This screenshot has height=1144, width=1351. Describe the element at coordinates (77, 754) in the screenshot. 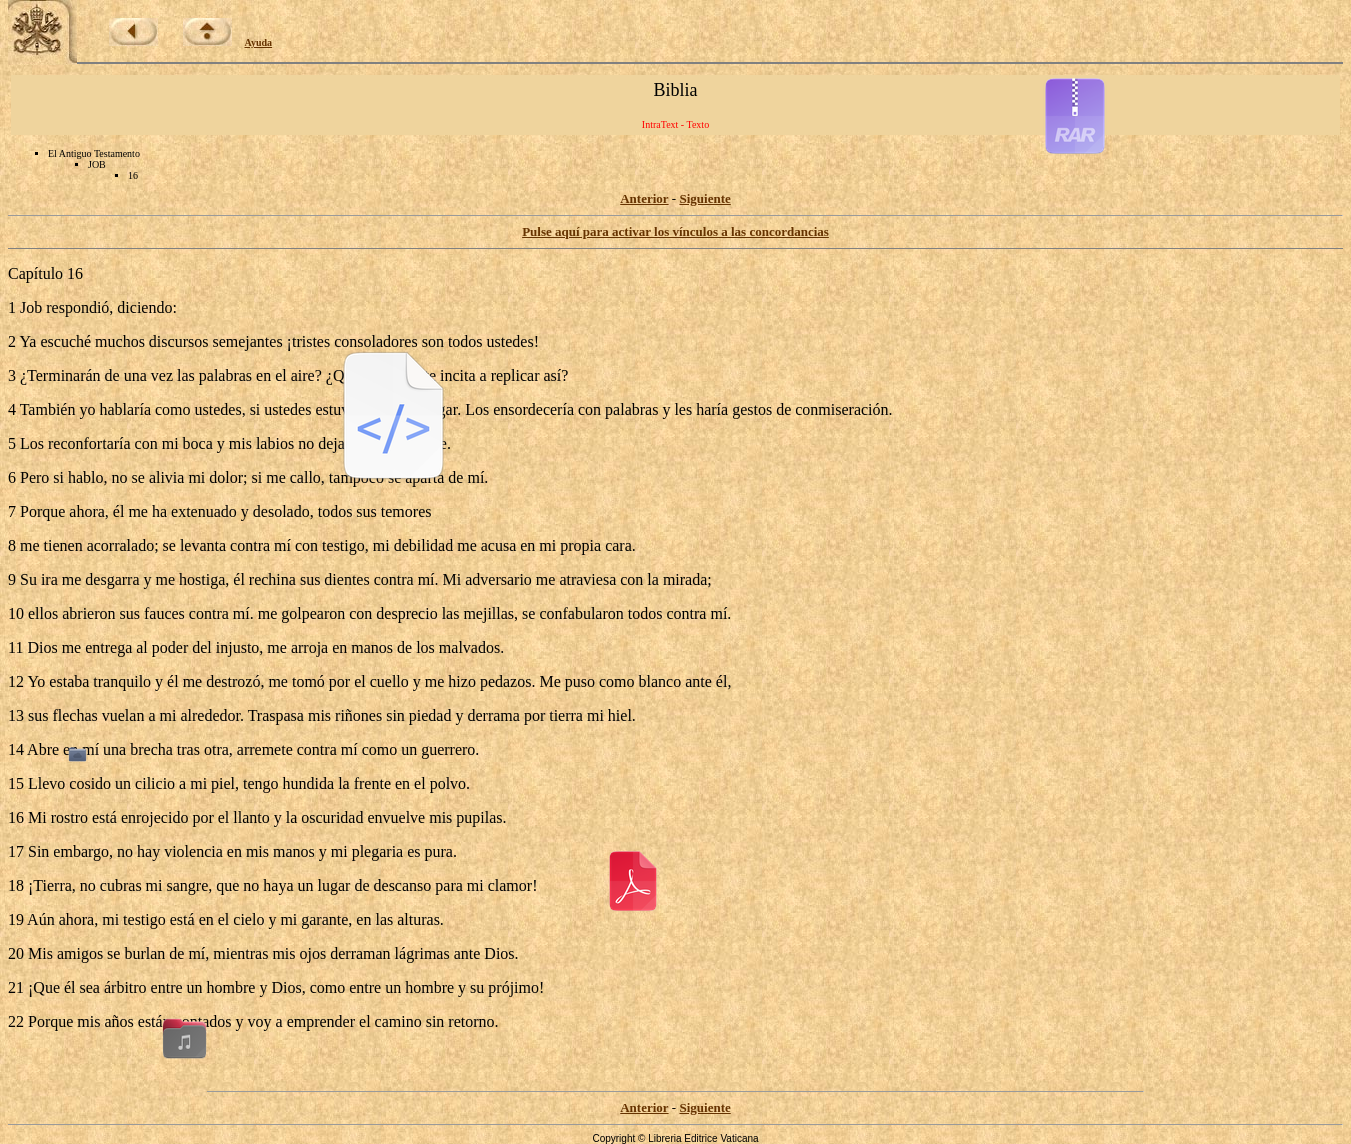

I see `access cloud-synced files and folders` at that location.